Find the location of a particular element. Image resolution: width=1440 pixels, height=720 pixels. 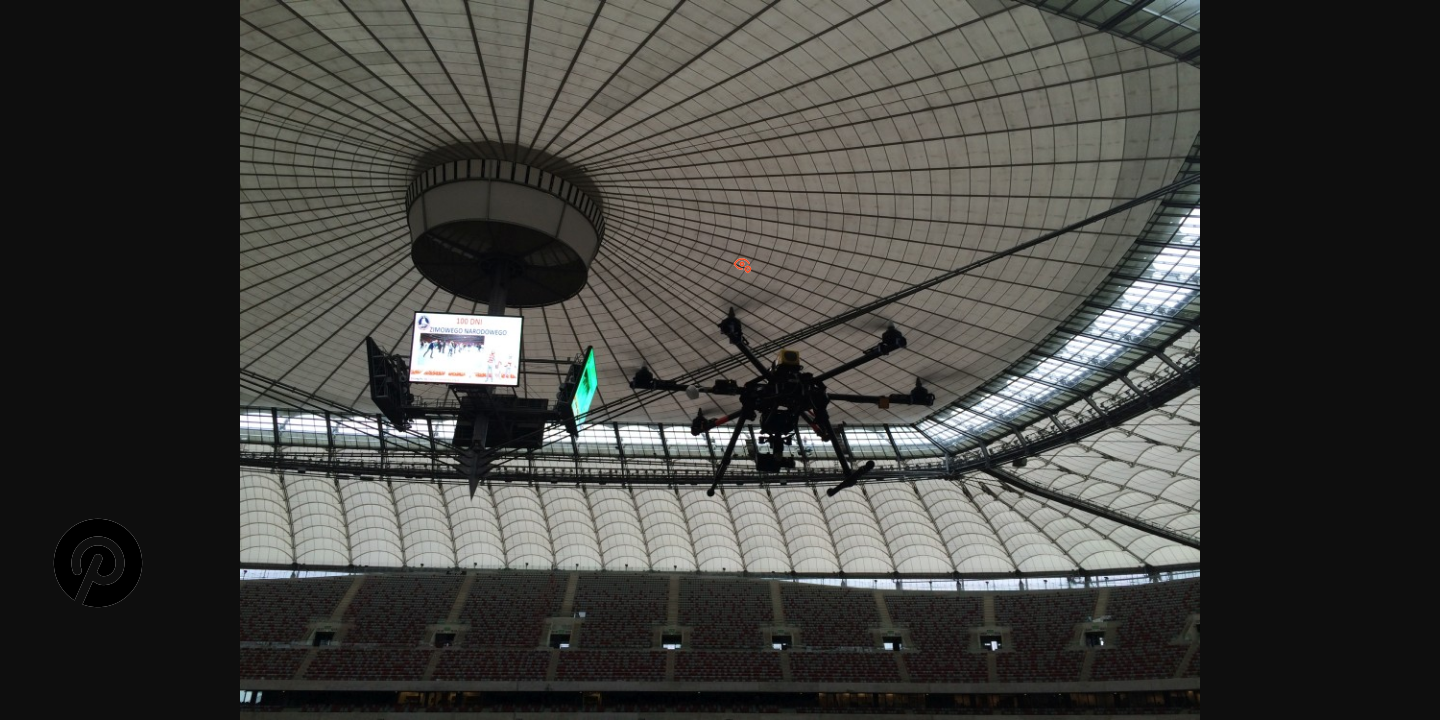

pin a view or save current display is located at coordinates (742, 264).